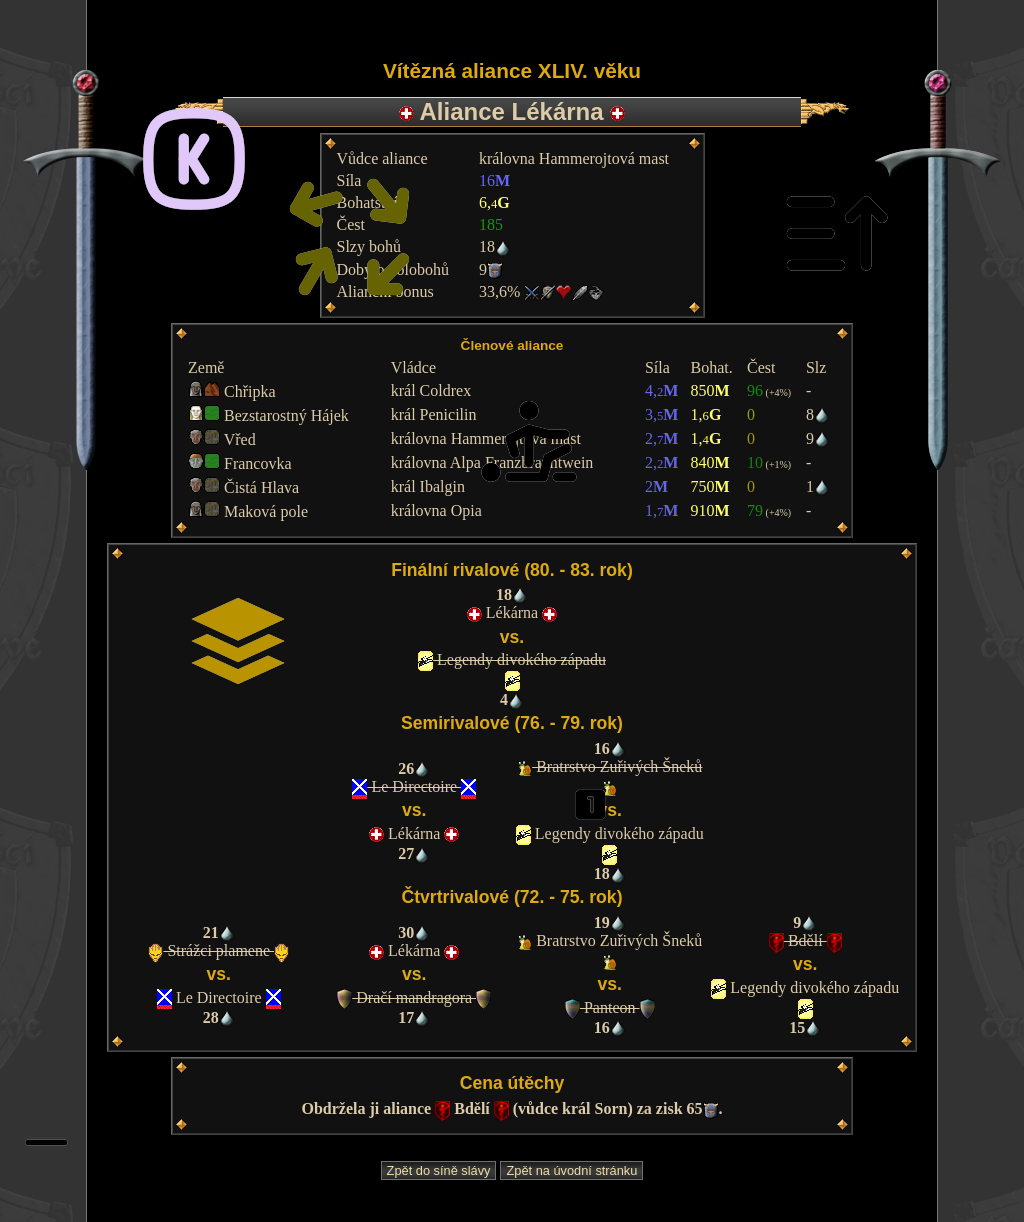 The height and width of the screenshot is (1222, 1024). I want to click on indicates a keyboard shortcut or hotkey, so click(194, 159).